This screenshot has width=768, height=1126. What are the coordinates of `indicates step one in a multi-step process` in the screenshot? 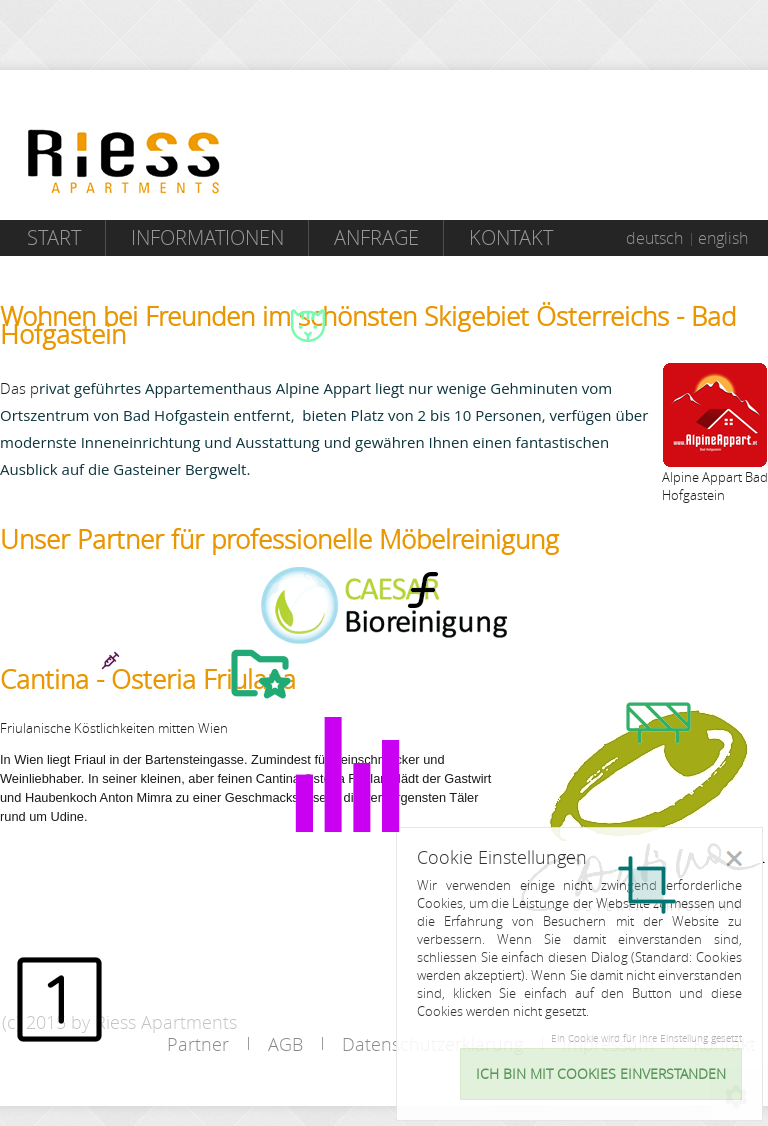 It's located at (59, 999).